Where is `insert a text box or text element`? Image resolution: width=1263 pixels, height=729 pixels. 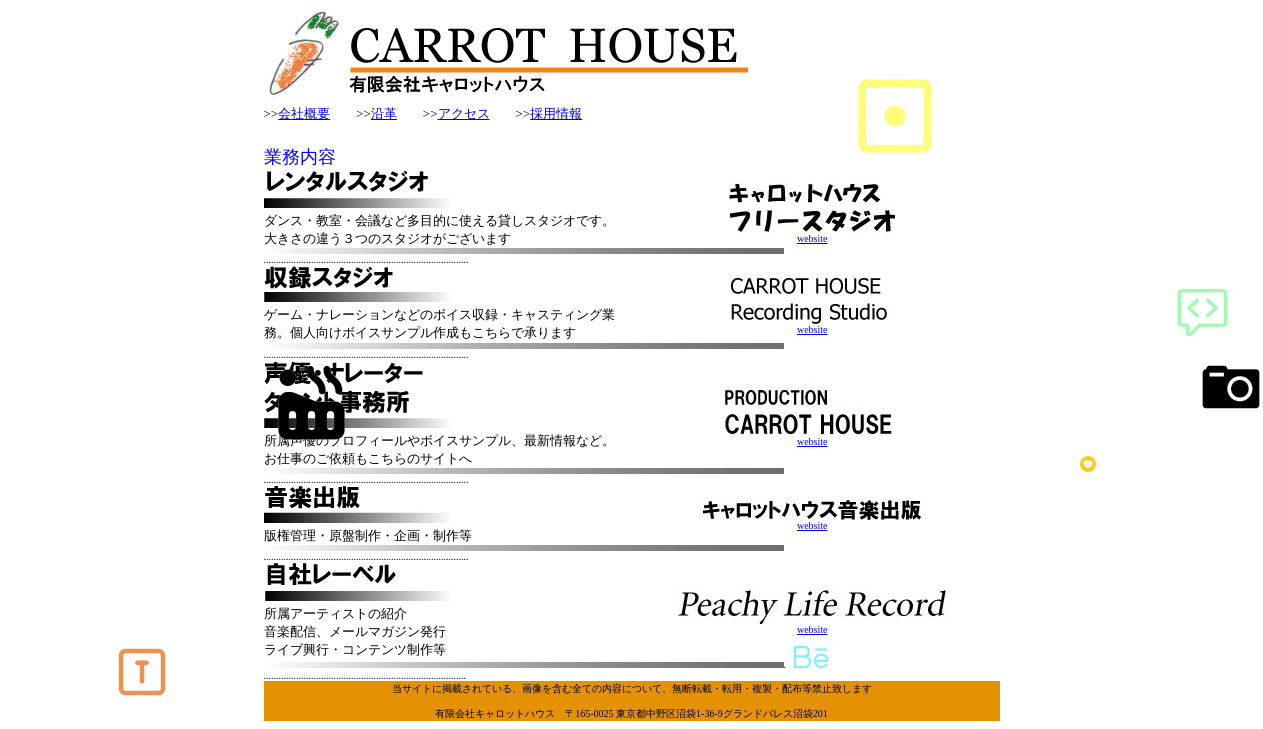 insert a text box or text element is located at coordinates (142, 672).